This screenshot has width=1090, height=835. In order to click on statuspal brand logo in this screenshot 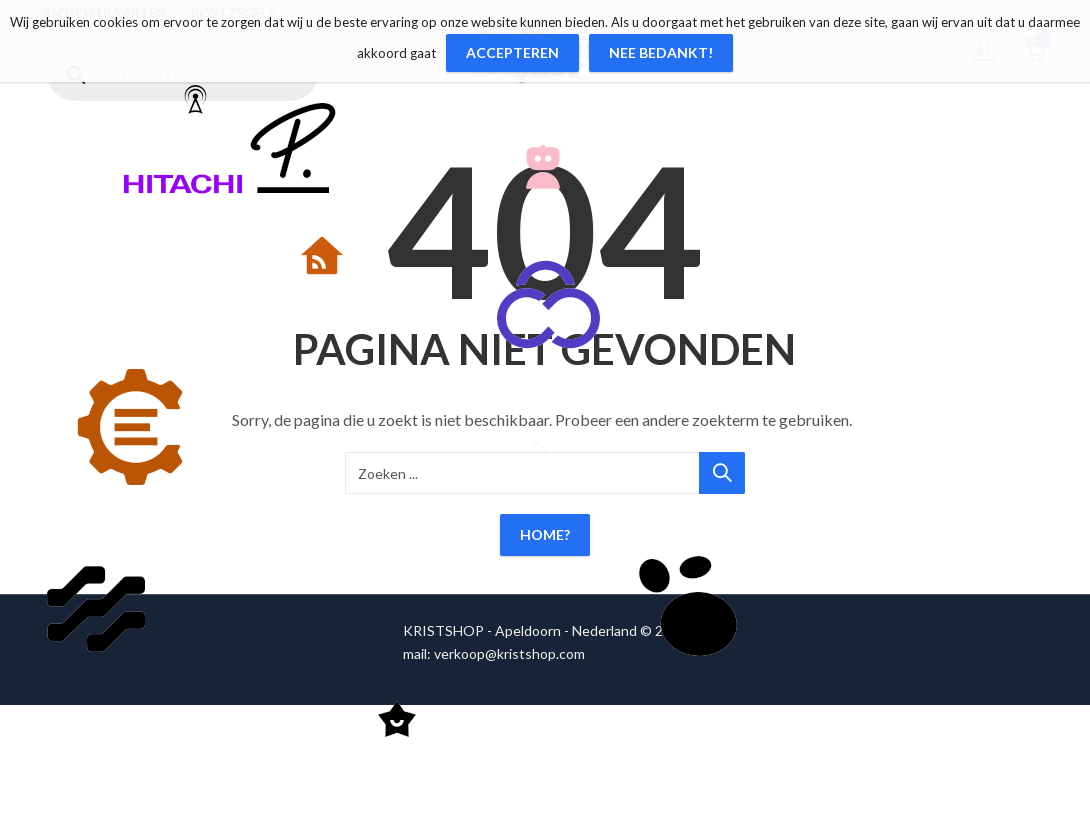, I will do `click(195, 99)`.